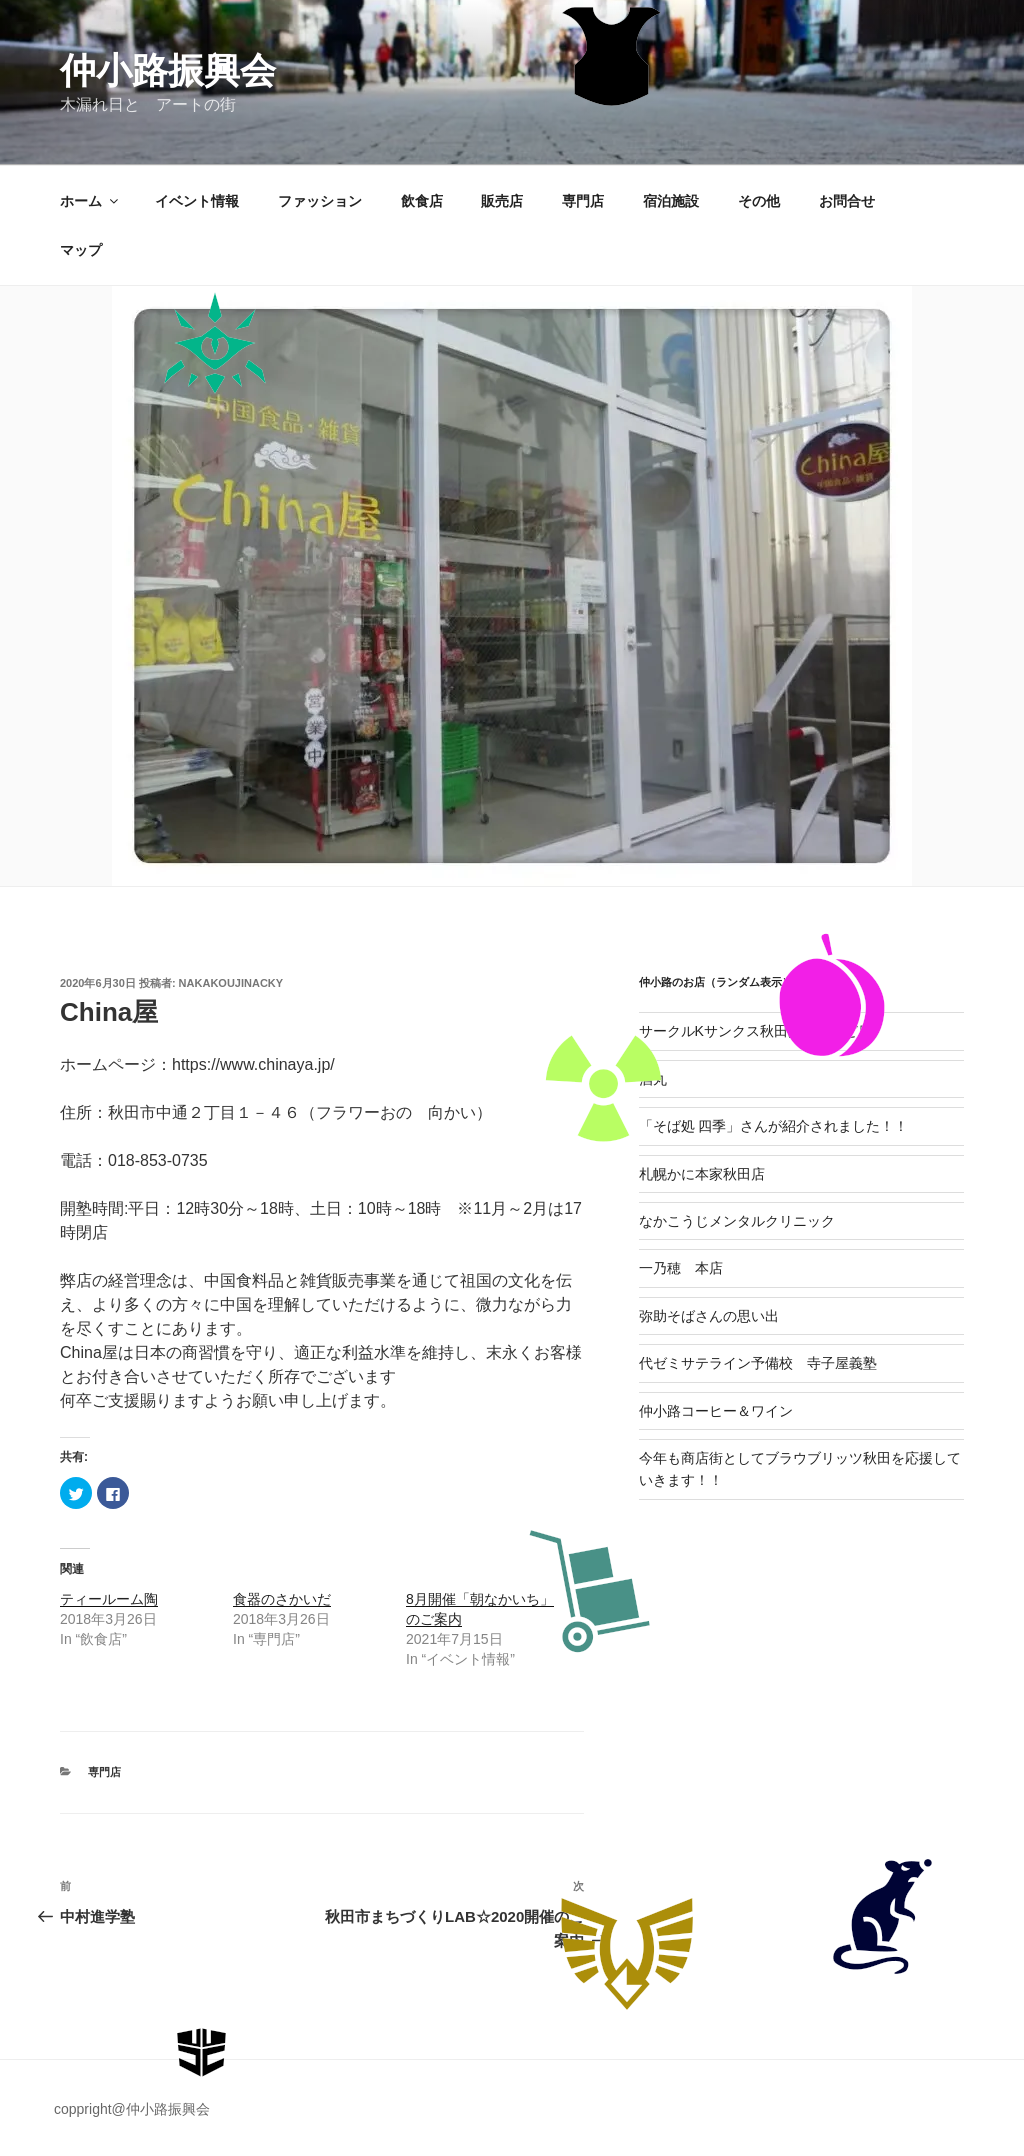 This screenshot has width=1024, height=2156. Describe the element at coordinates (603, 1088) in the screenshot. I see `indicates radioactive or hazardous material warning` at that location.